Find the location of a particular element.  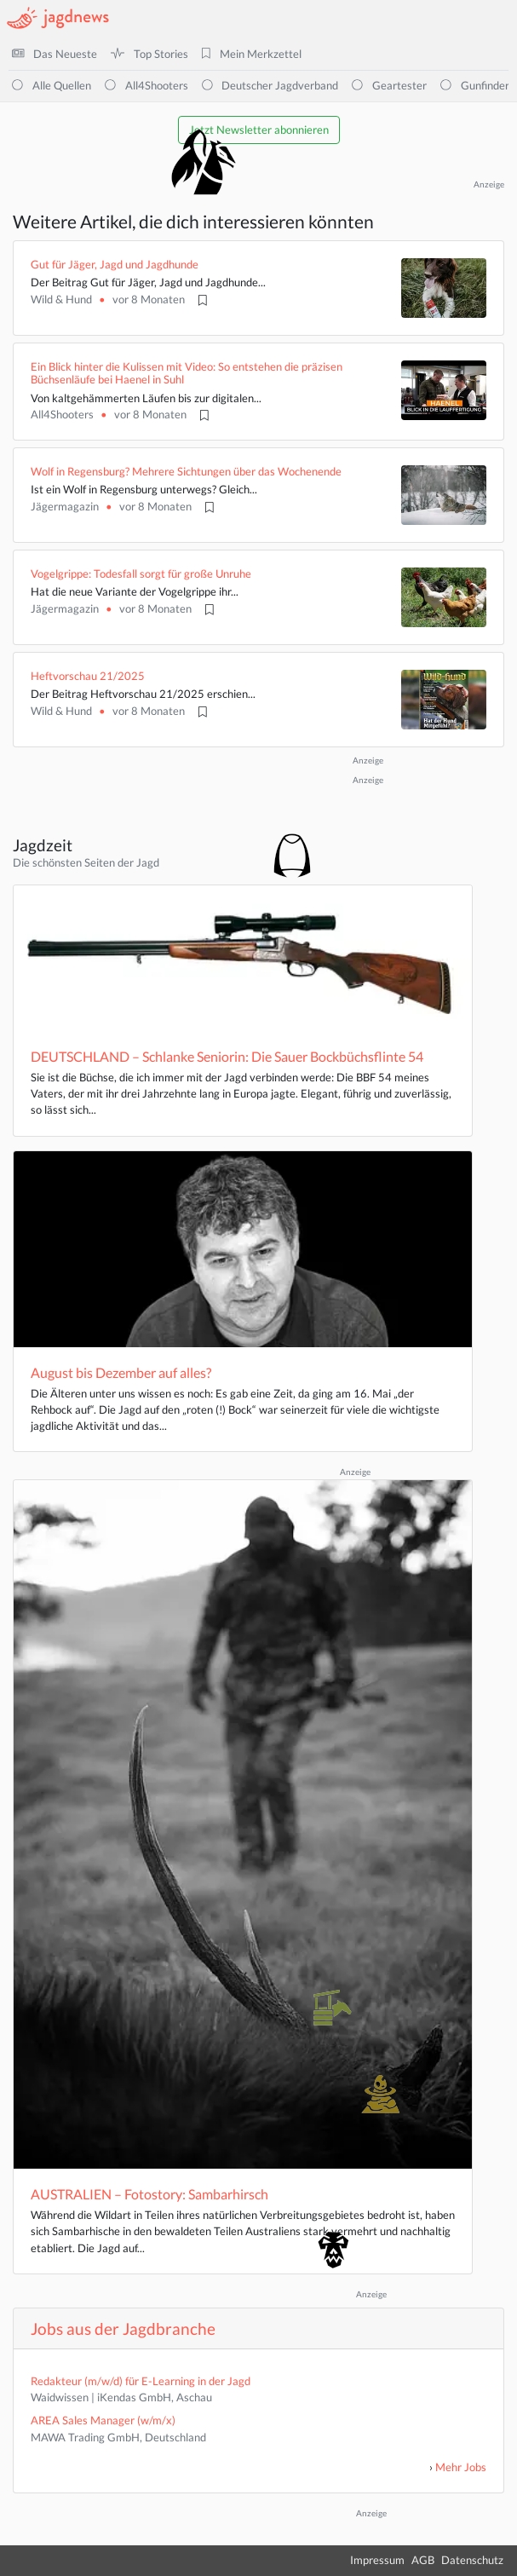

equip a cloak or cape item is located at coordinates (292, 856).